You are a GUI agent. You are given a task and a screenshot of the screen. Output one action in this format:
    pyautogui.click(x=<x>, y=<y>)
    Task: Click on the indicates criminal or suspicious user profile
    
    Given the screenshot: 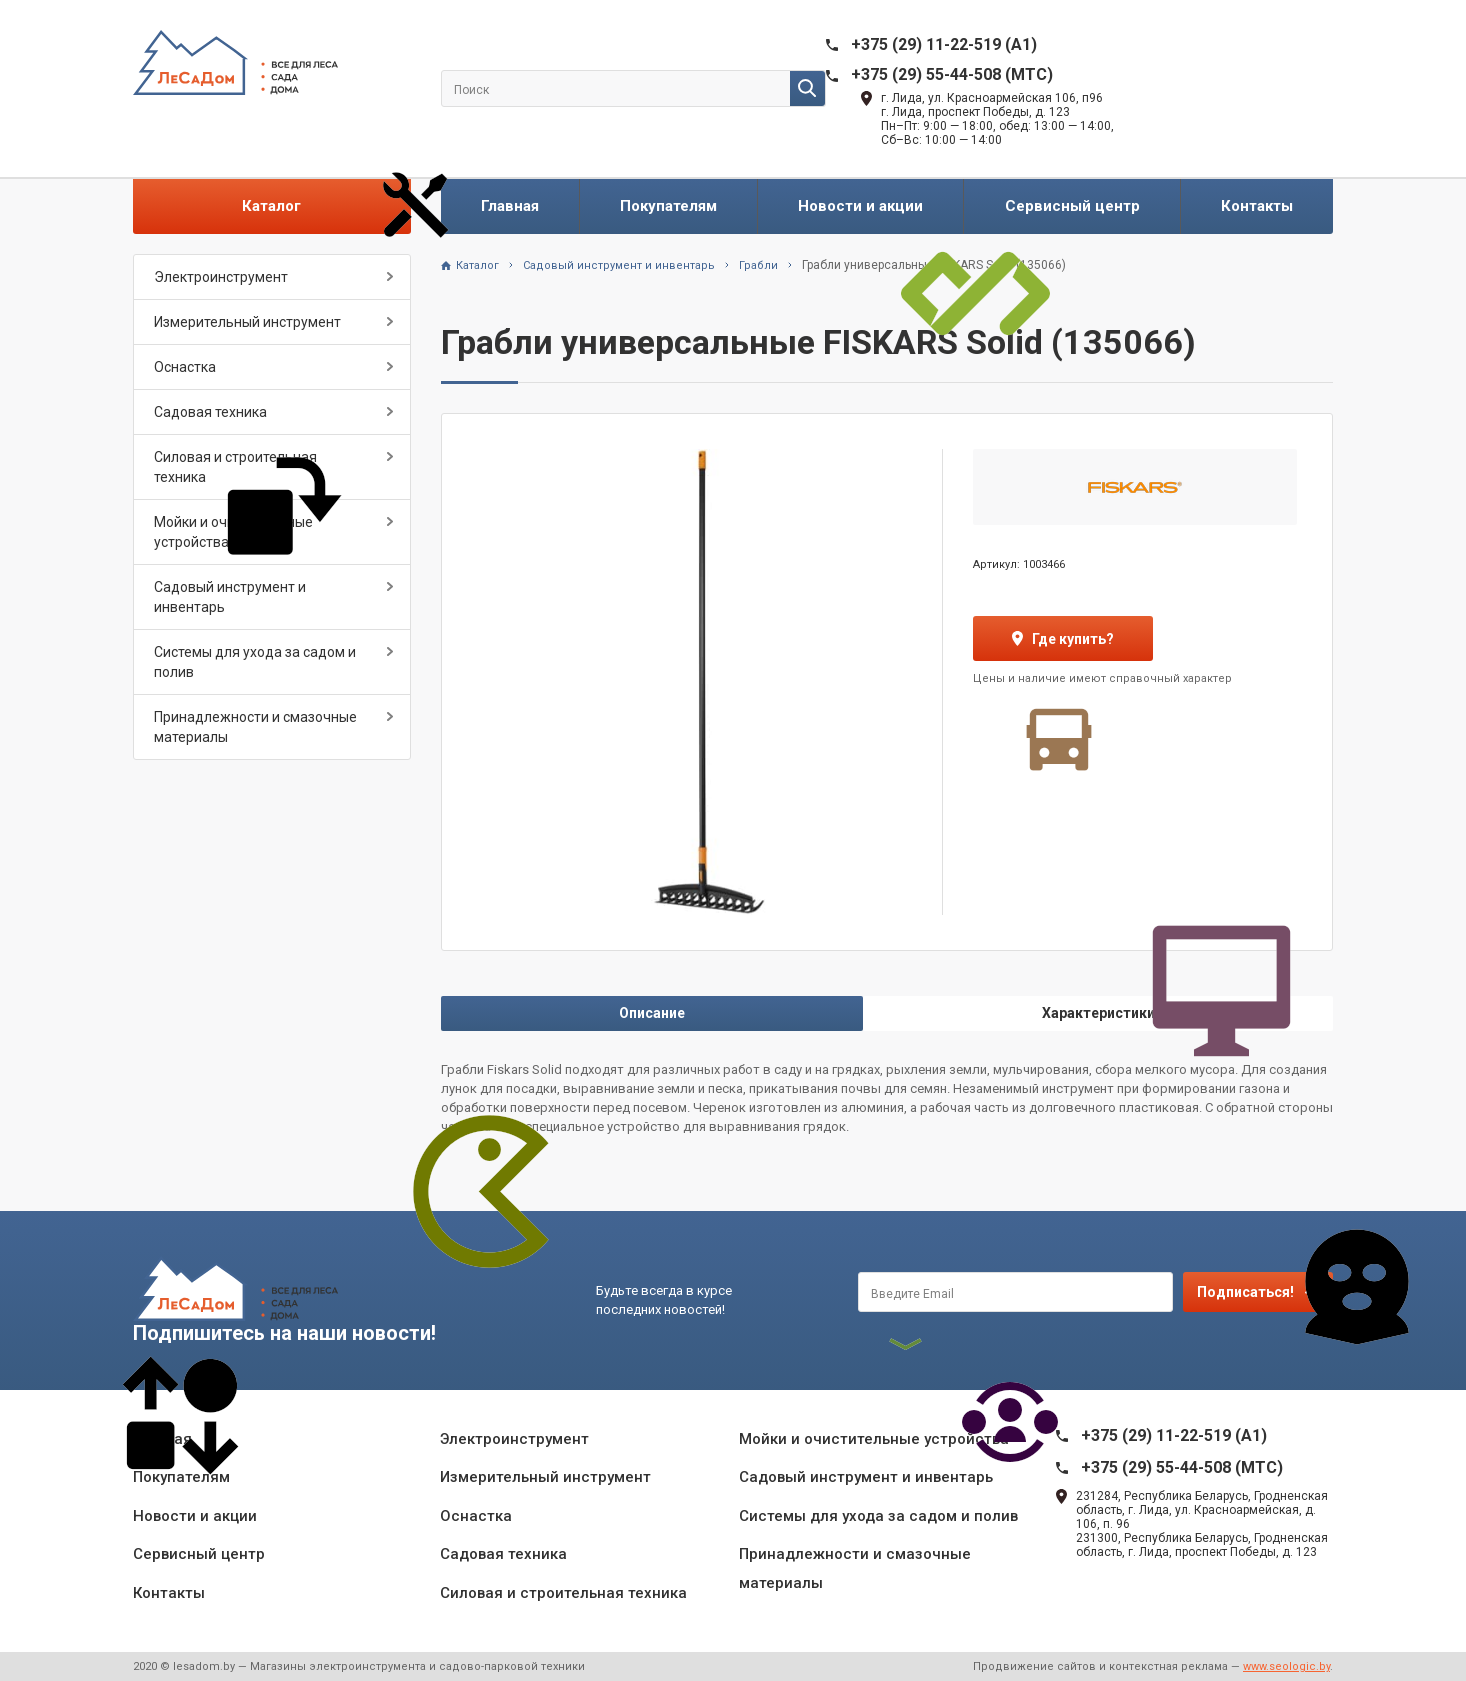 What is the action you would take?
    pyautogui.click(x=1357, y=1287)
    